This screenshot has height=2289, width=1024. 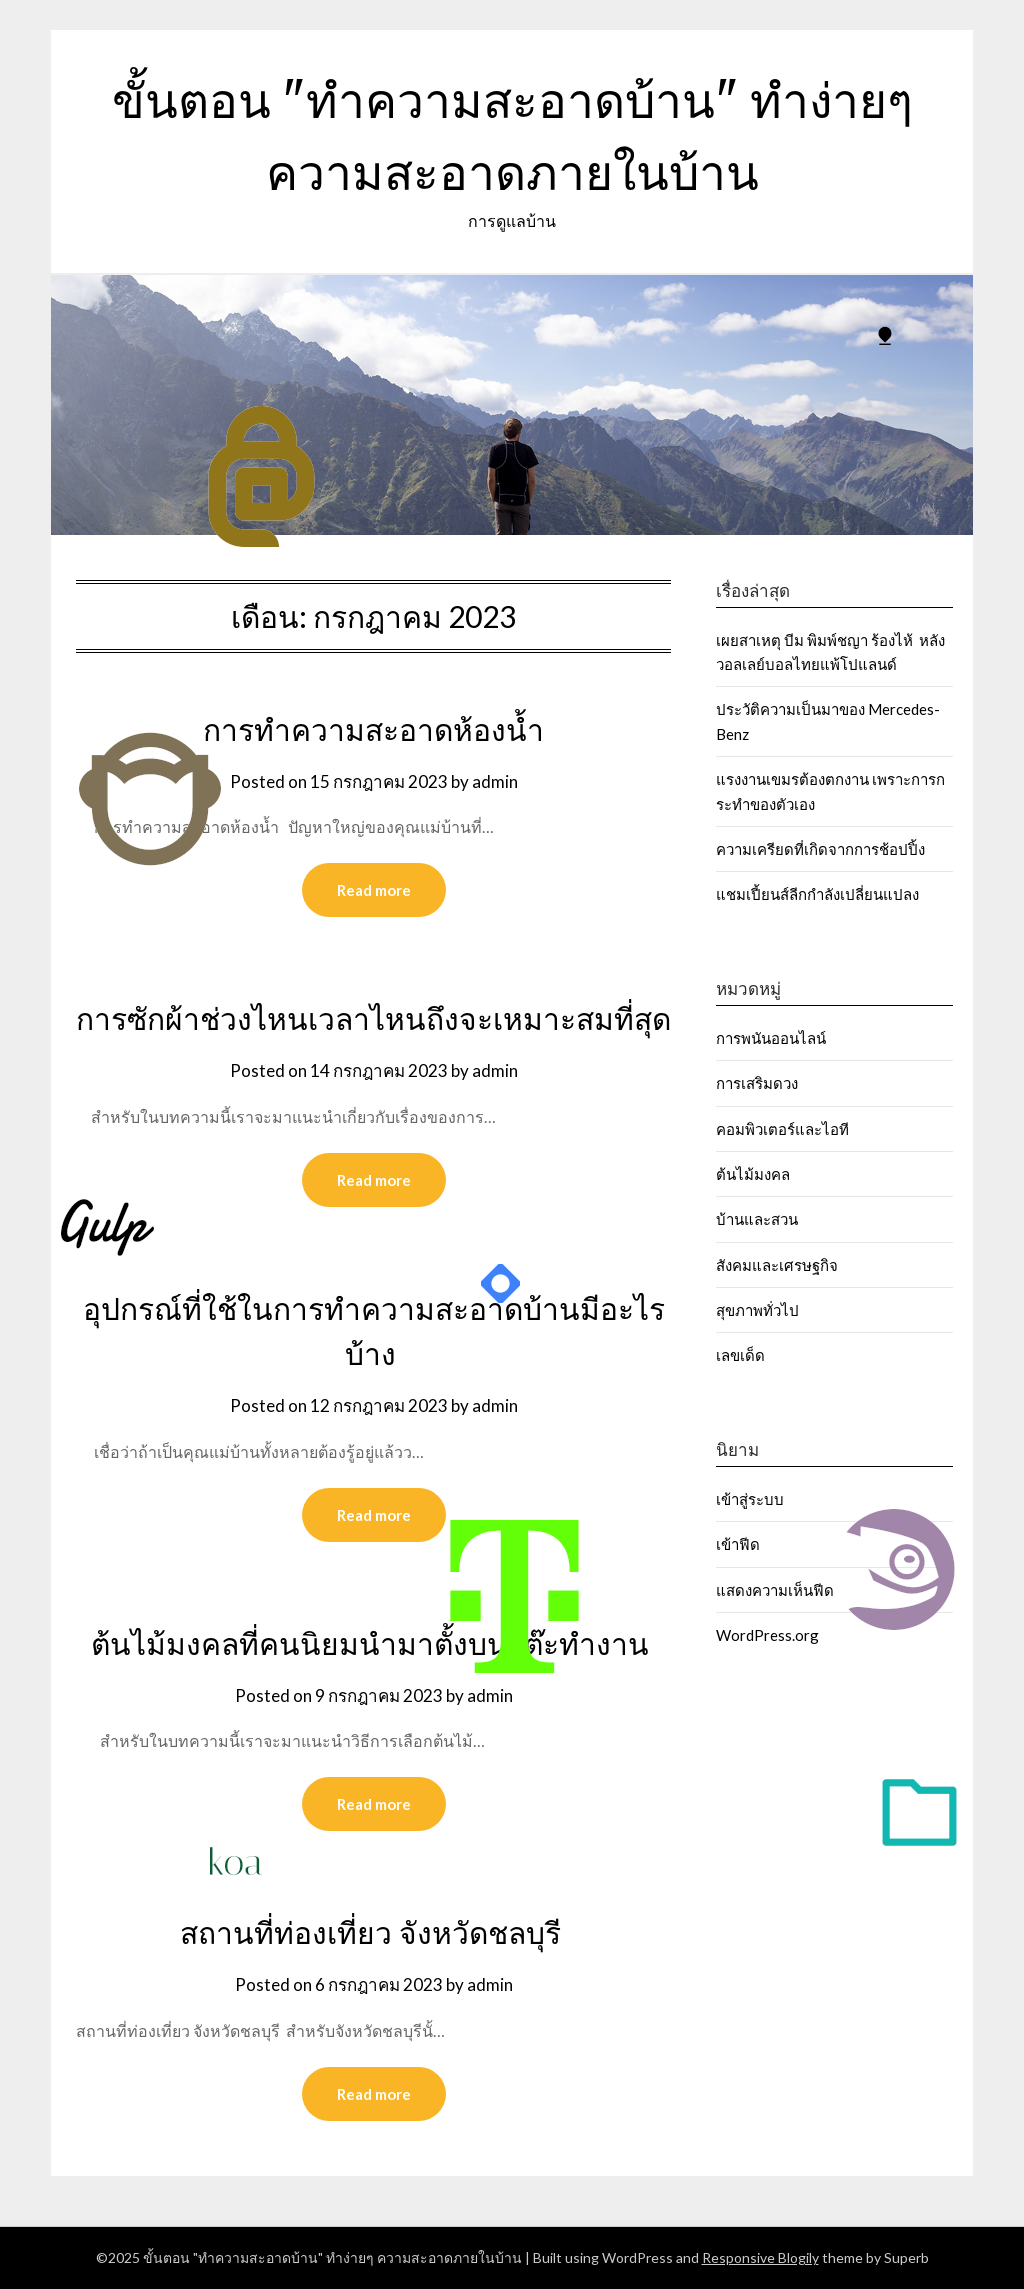 What do you see at coordinates (236, 1861) in the screenshot?
I see `navigate to the Koa framework homepage` at bounding box center [236, 1861].